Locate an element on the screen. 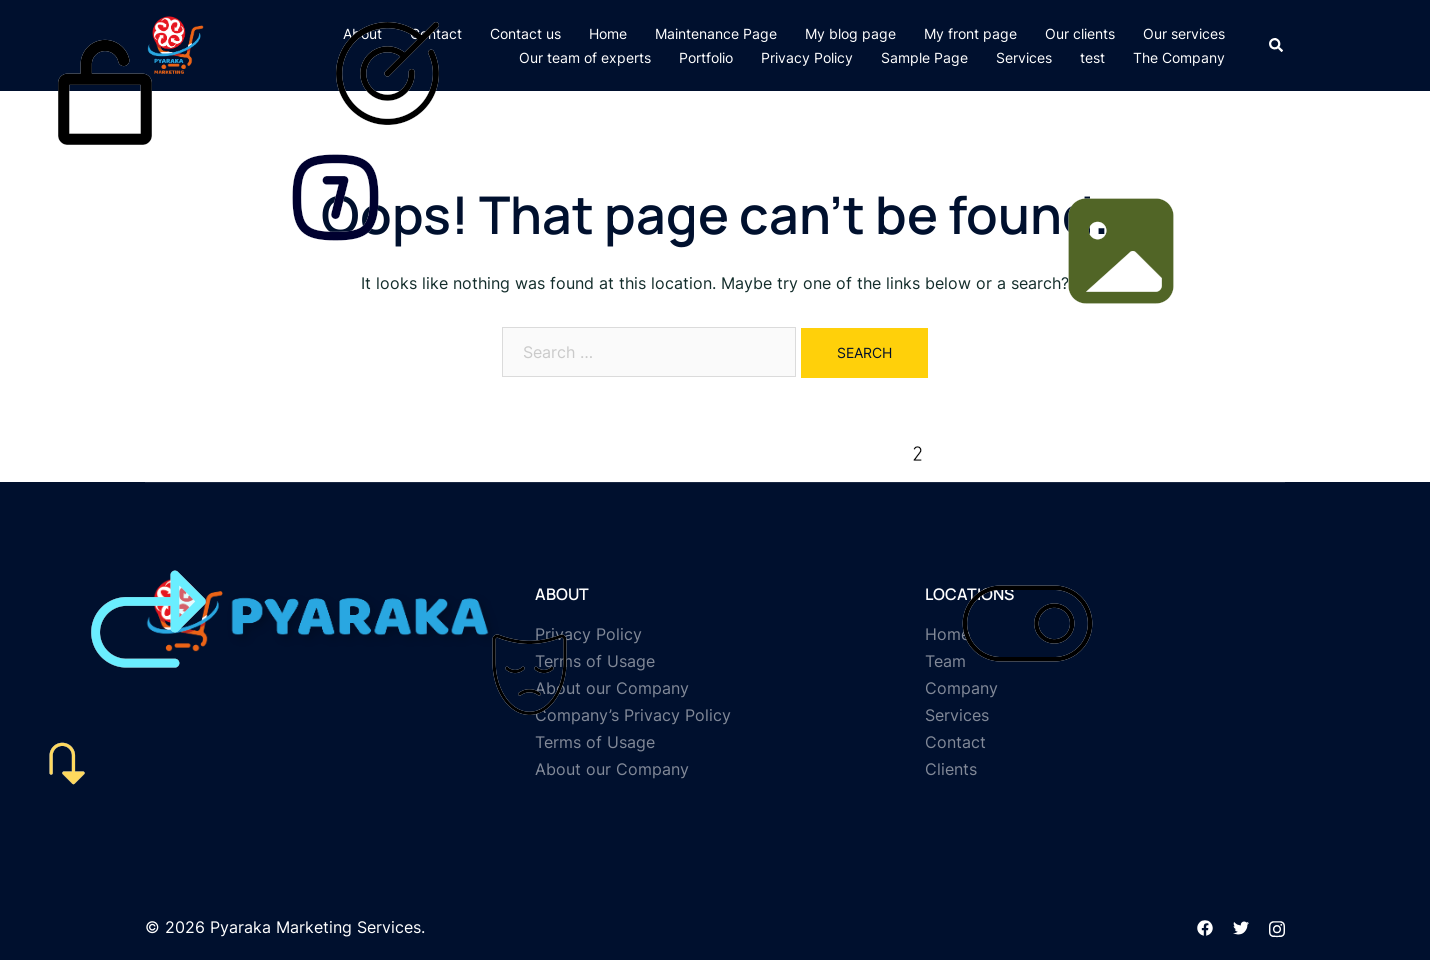 The image size is (1430, 960). indicates step 7 in a multi-step process is located at coordinates (335, 197).